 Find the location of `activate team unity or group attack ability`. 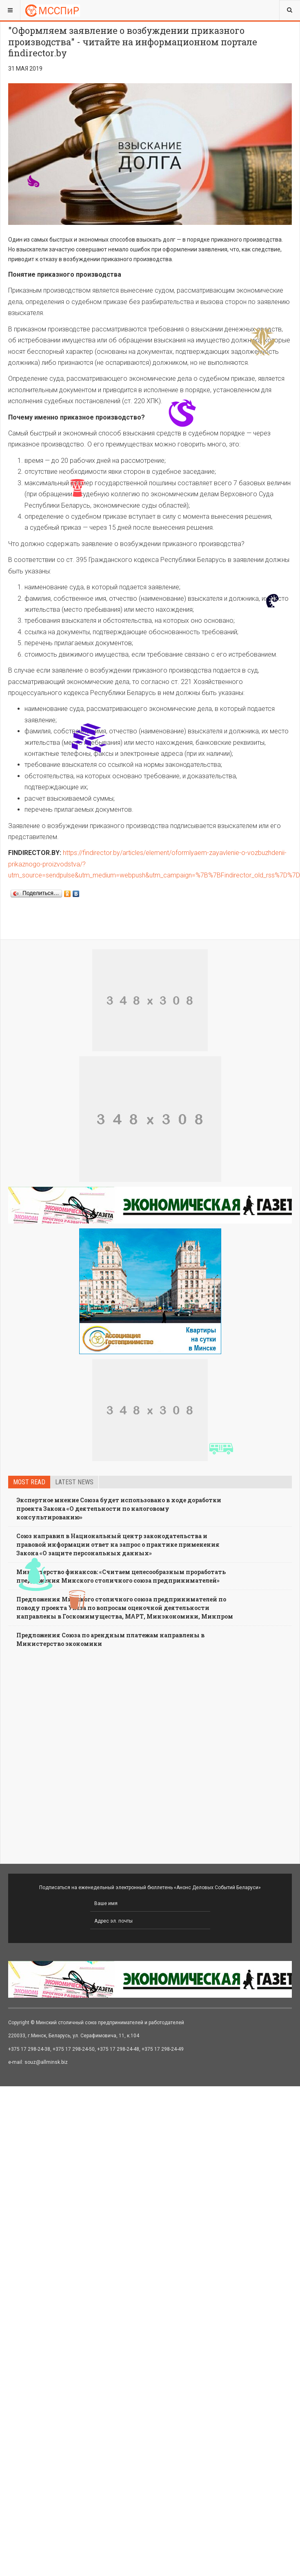

activate team unity or group attack ability is located at coordinates (263, 341).